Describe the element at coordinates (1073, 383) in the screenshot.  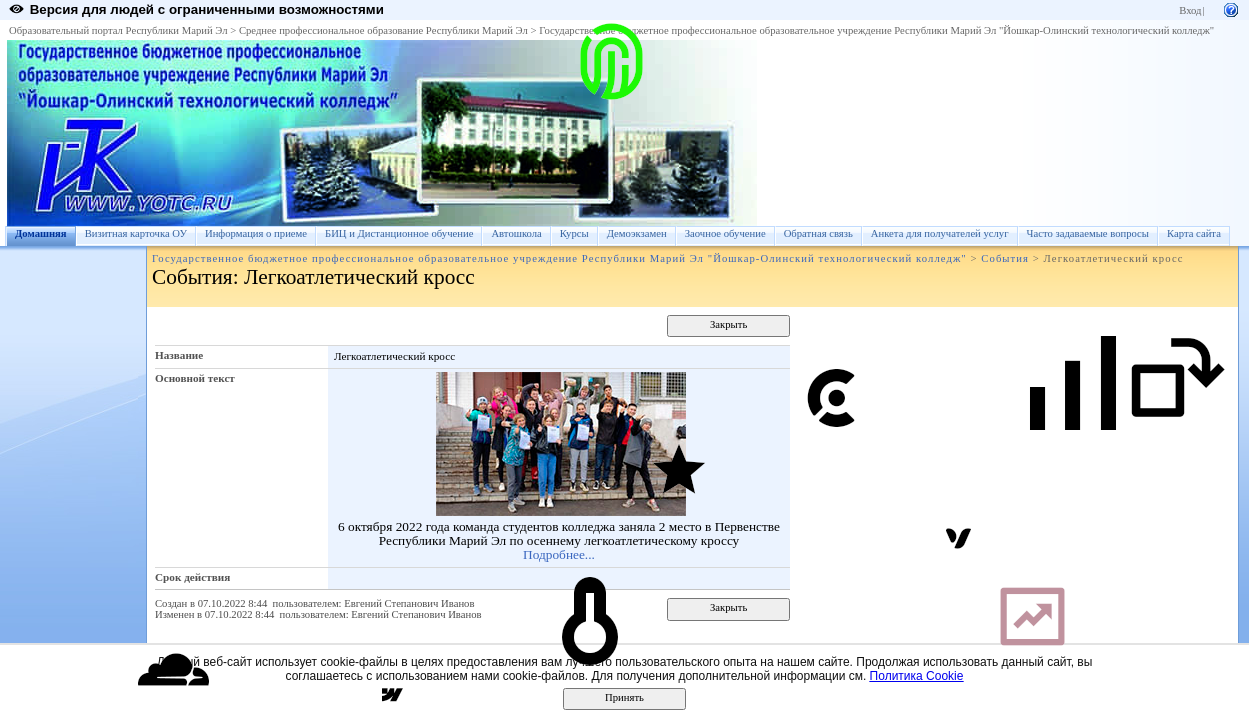
I see `simple analytics logo` at that location.